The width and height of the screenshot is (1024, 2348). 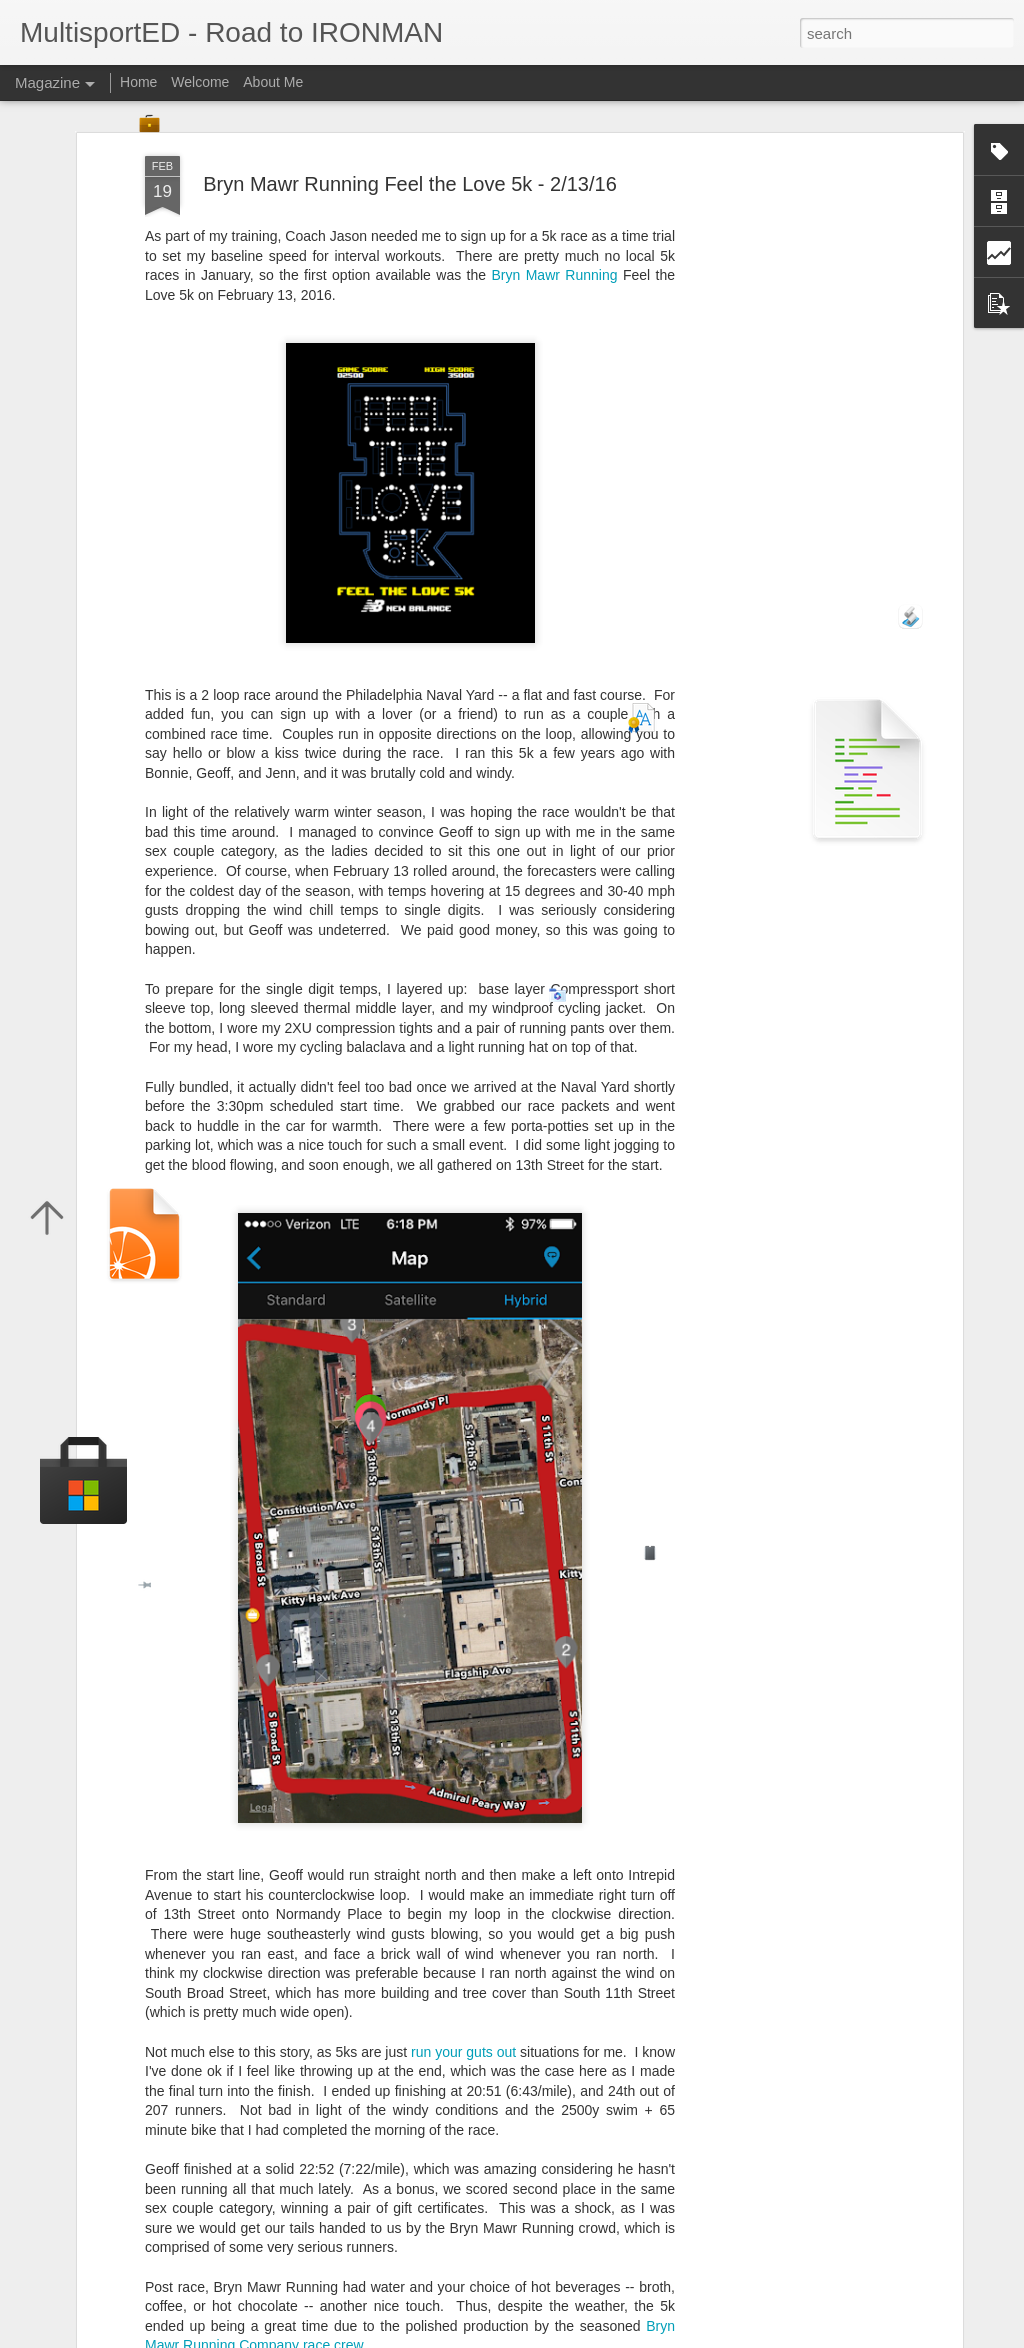 What do you see at coordinates (149, 123) in the screenshot?
I see `access work or business files` at bounding box center [149, 123].